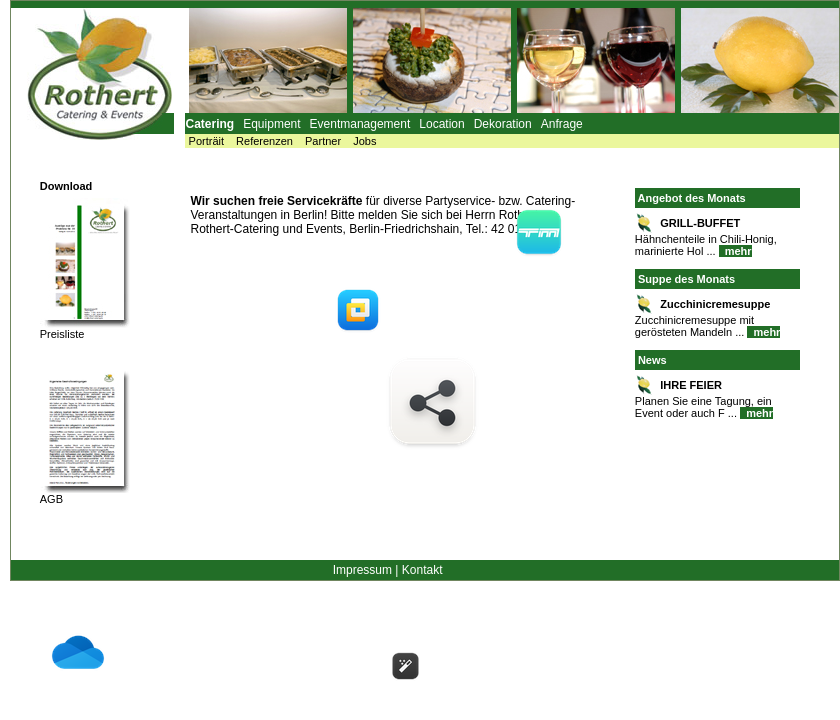 The width and height of the screenshot is (840, 720). Describe the element at coordinates (358, 310) in the screenshot. I see `open vmware workstation` at that location.